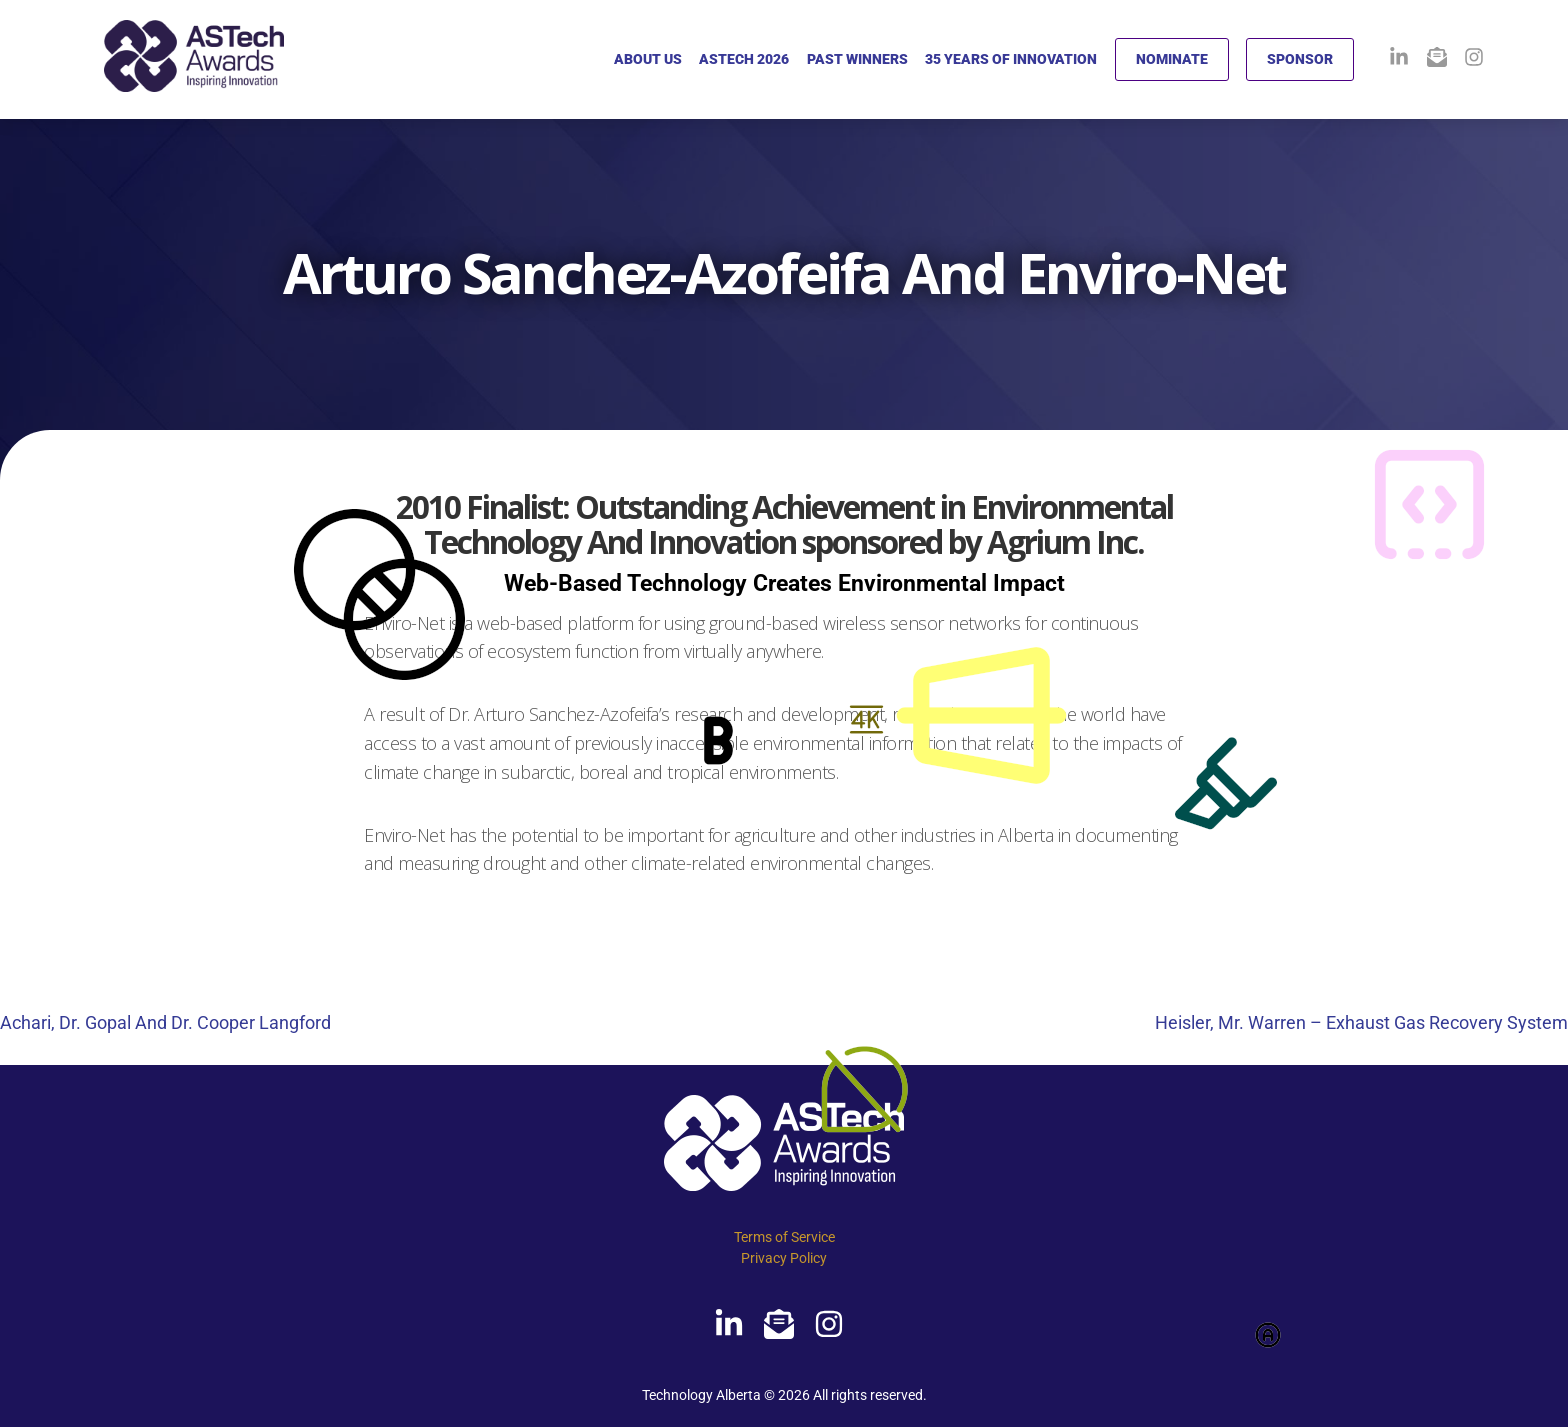  I want to click on intersect or merge two shapes, so click(379, 594).